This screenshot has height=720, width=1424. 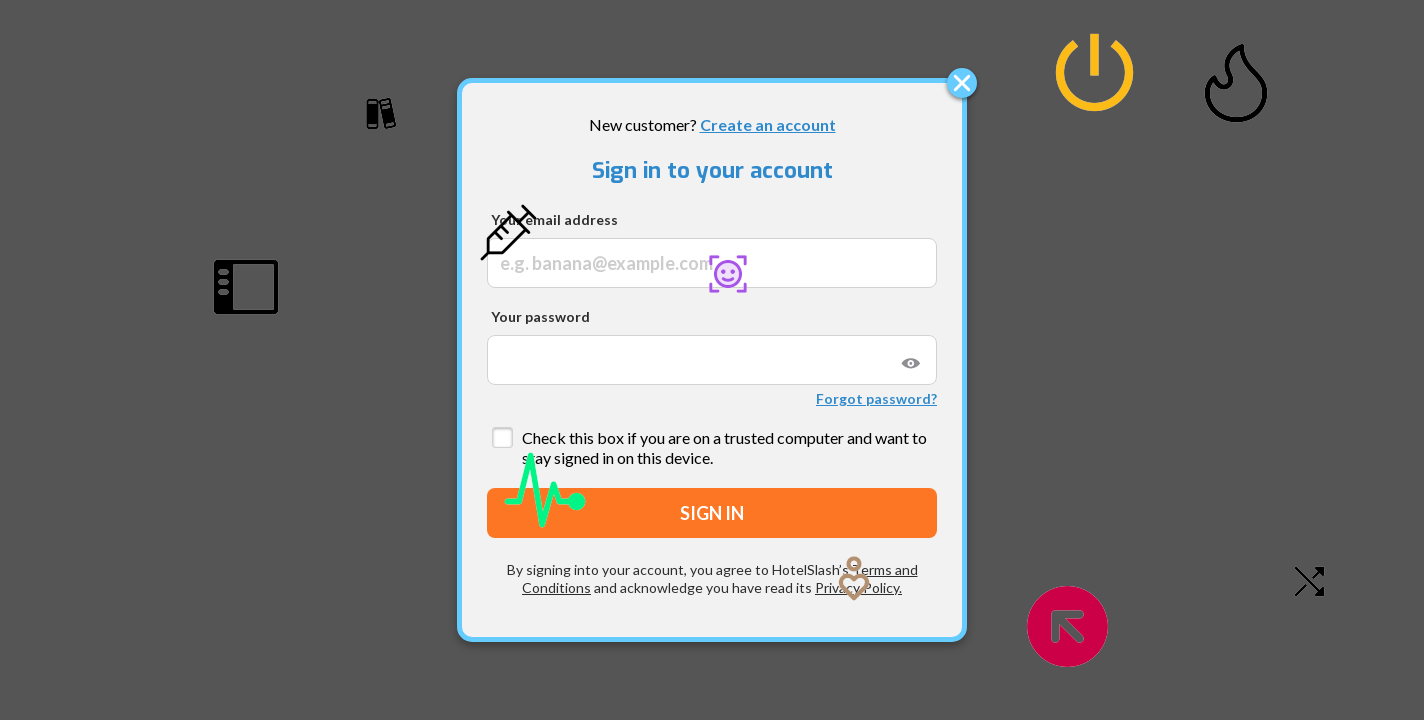 I want to click on toggle the sidebar panel, so click(x=246, y=287).